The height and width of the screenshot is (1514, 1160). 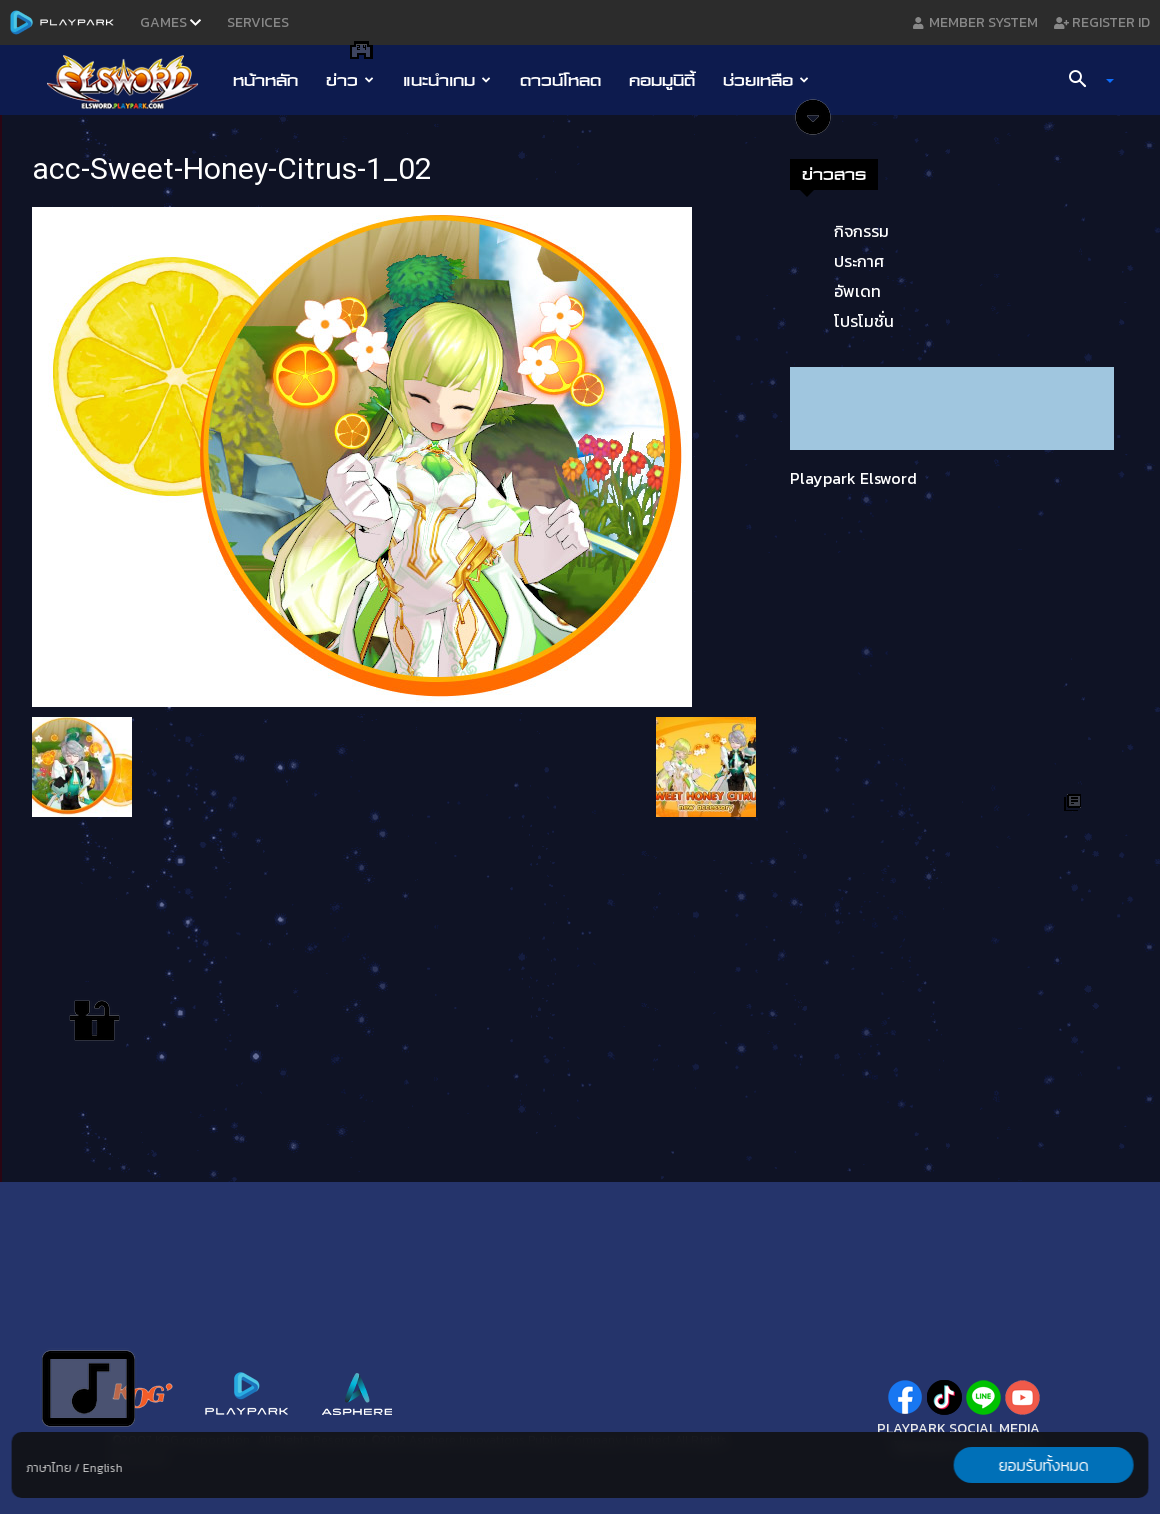 What do you see at coordinates (361, 50) in the screenshot?
I see `find nearby convenience stores` at bounding box center [361, 50].